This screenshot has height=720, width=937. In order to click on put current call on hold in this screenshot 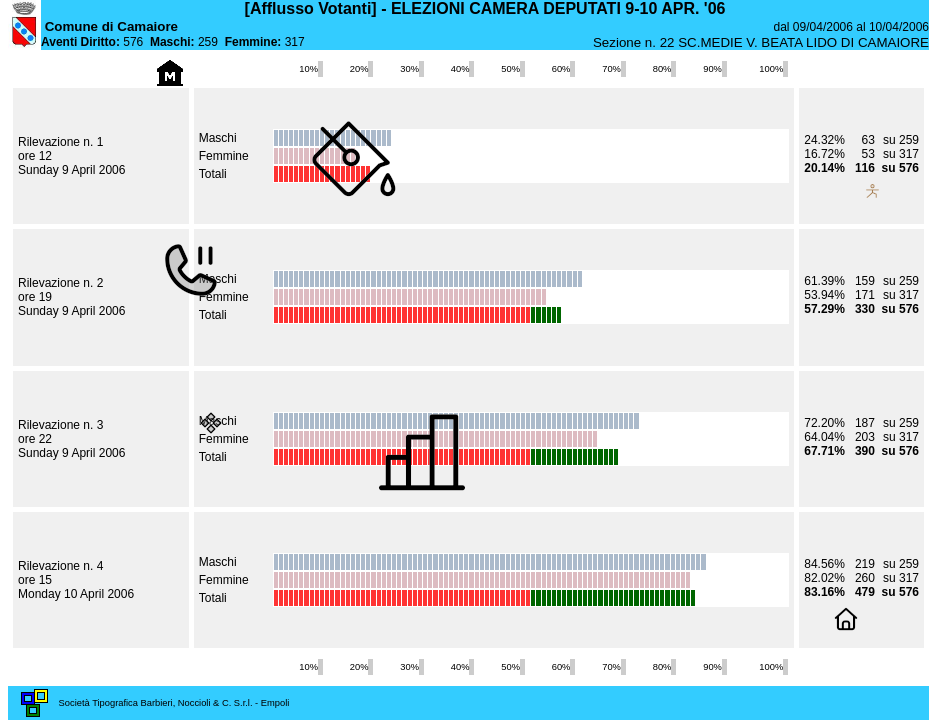, I will do `click(192, 269)`.